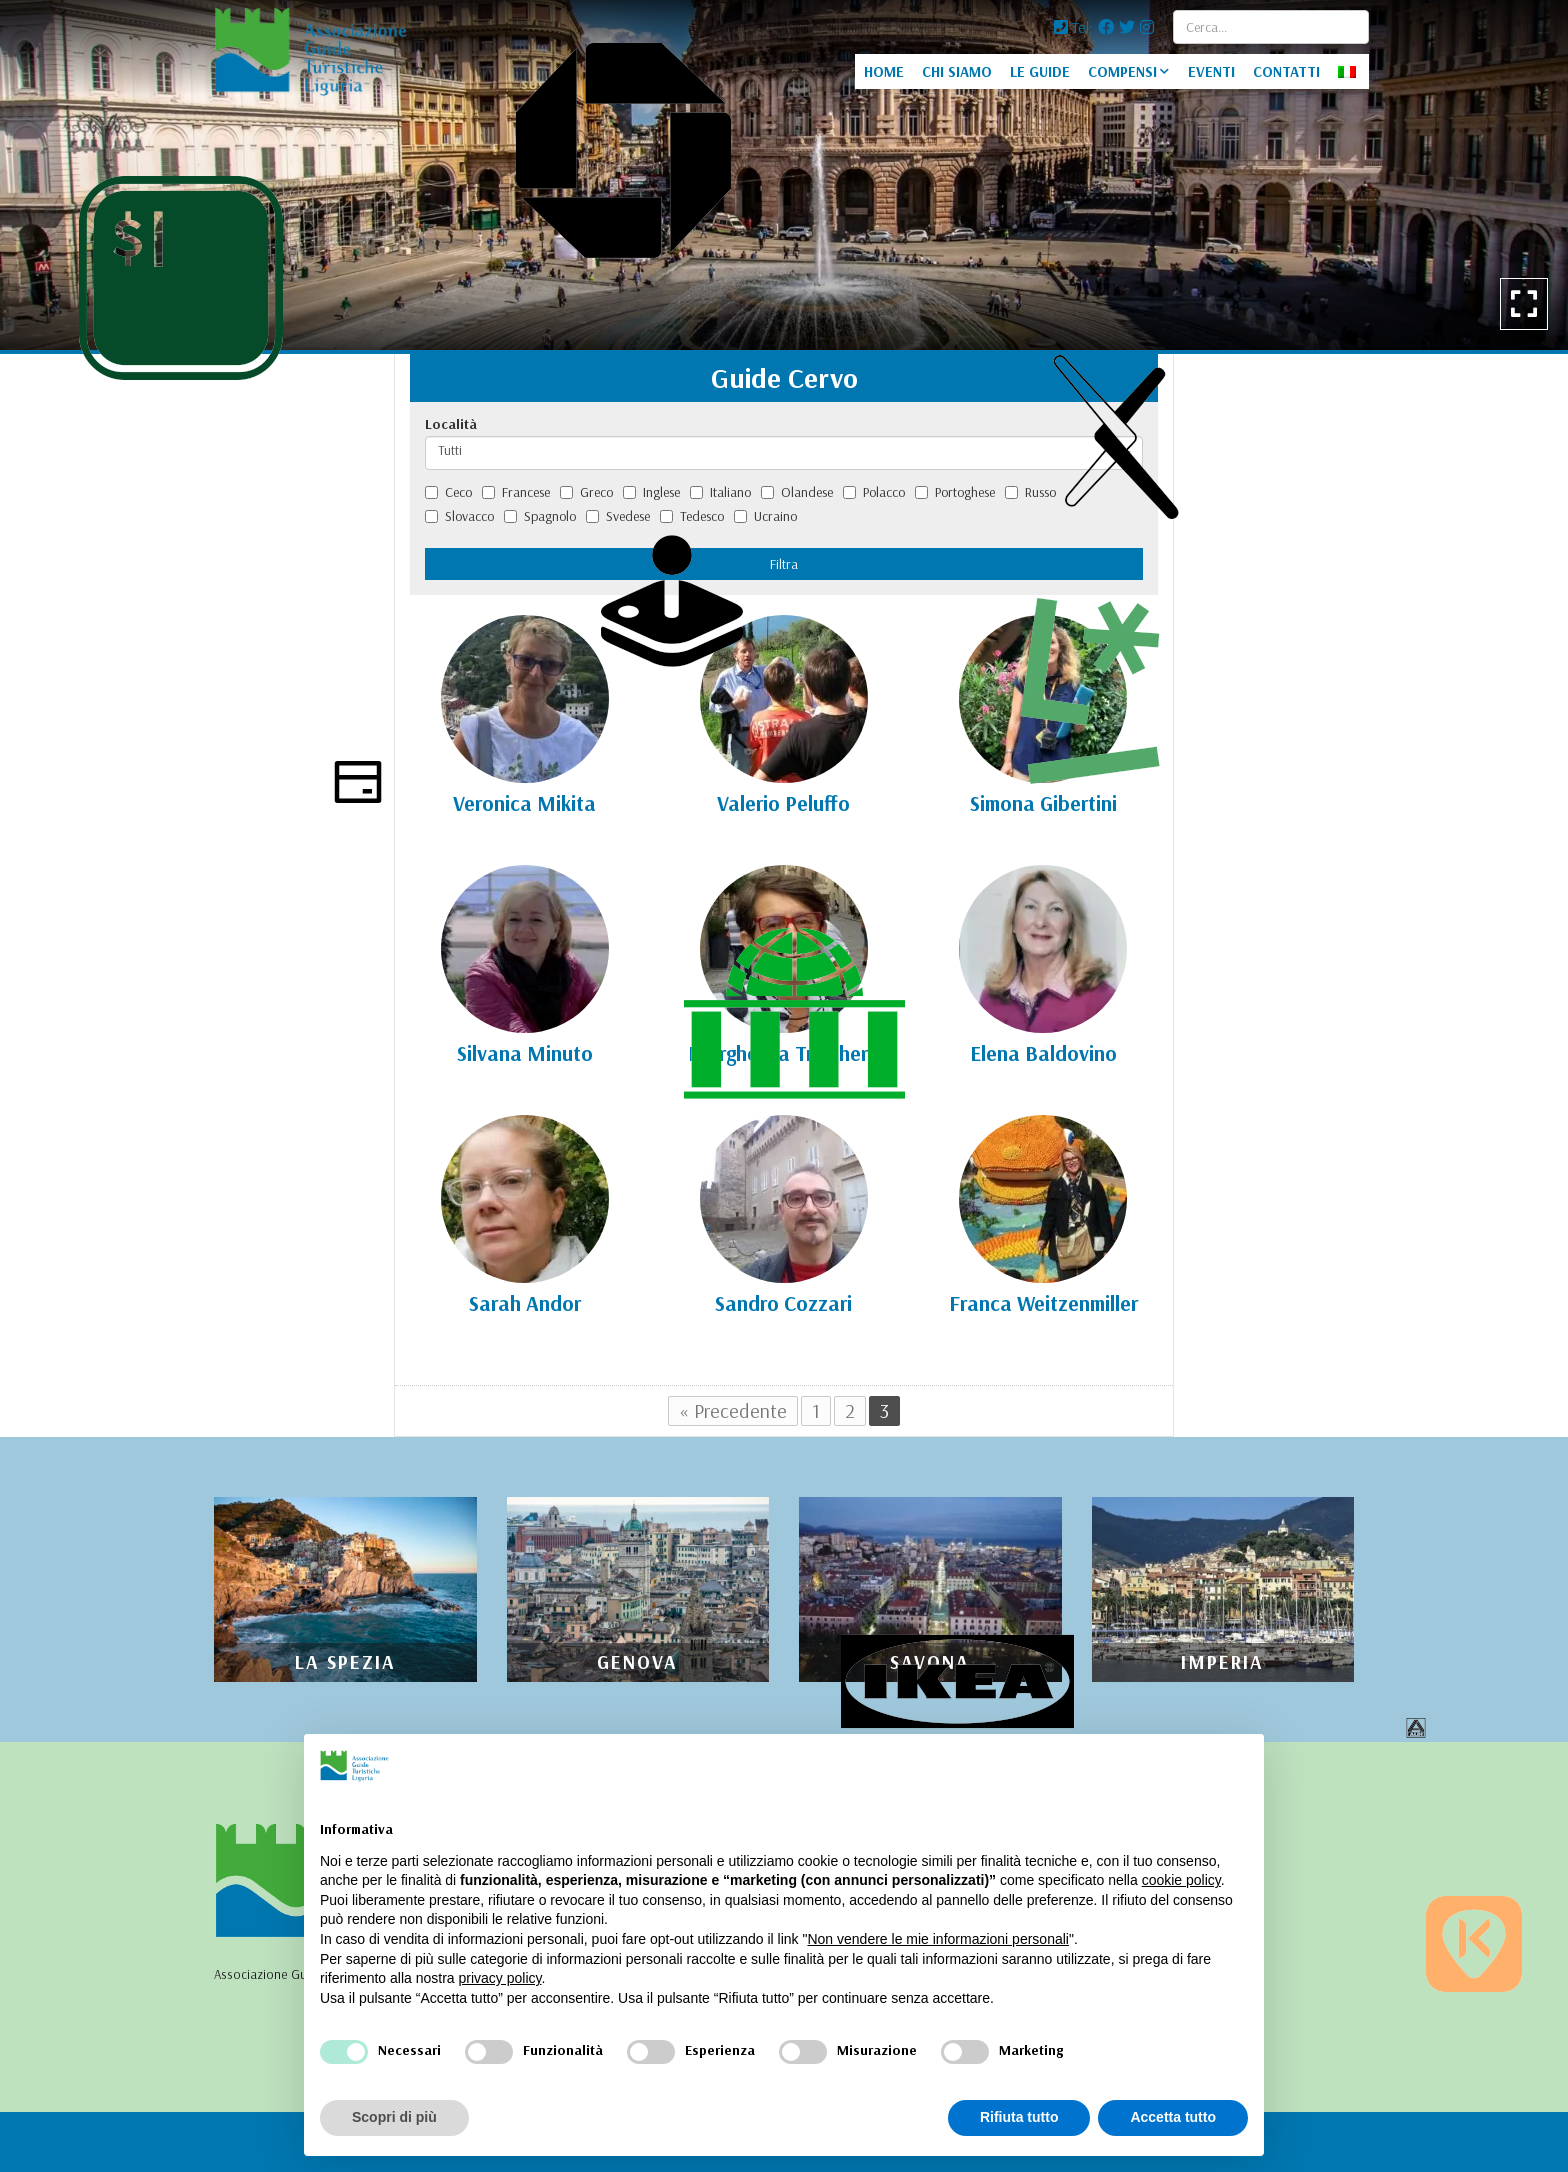  I want to click on aldi nord company logo, so click(1416, 1728).